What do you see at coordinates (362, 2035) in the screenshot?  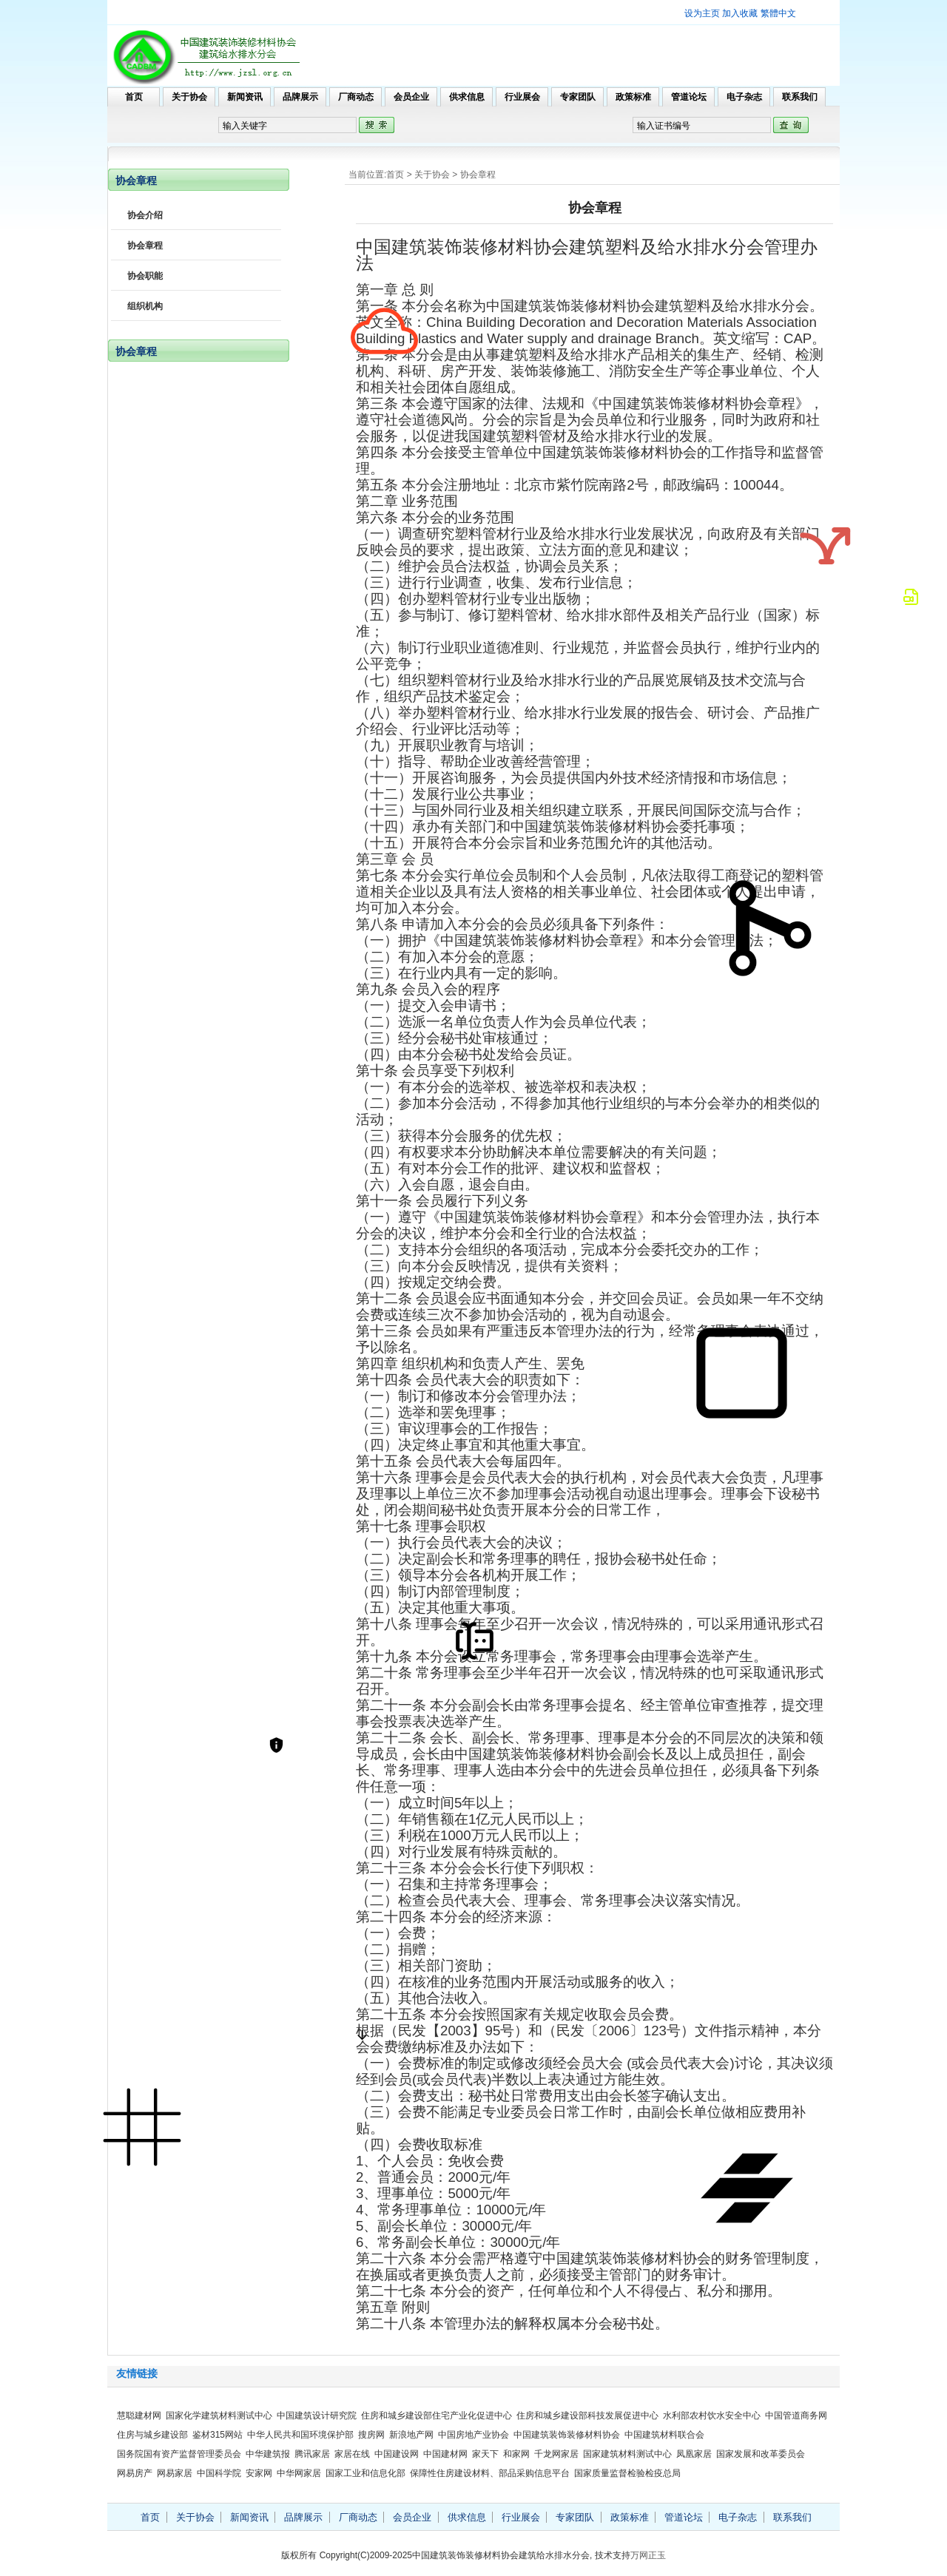 I see `scroll down or view more content` at bounding box center [362, 2035].